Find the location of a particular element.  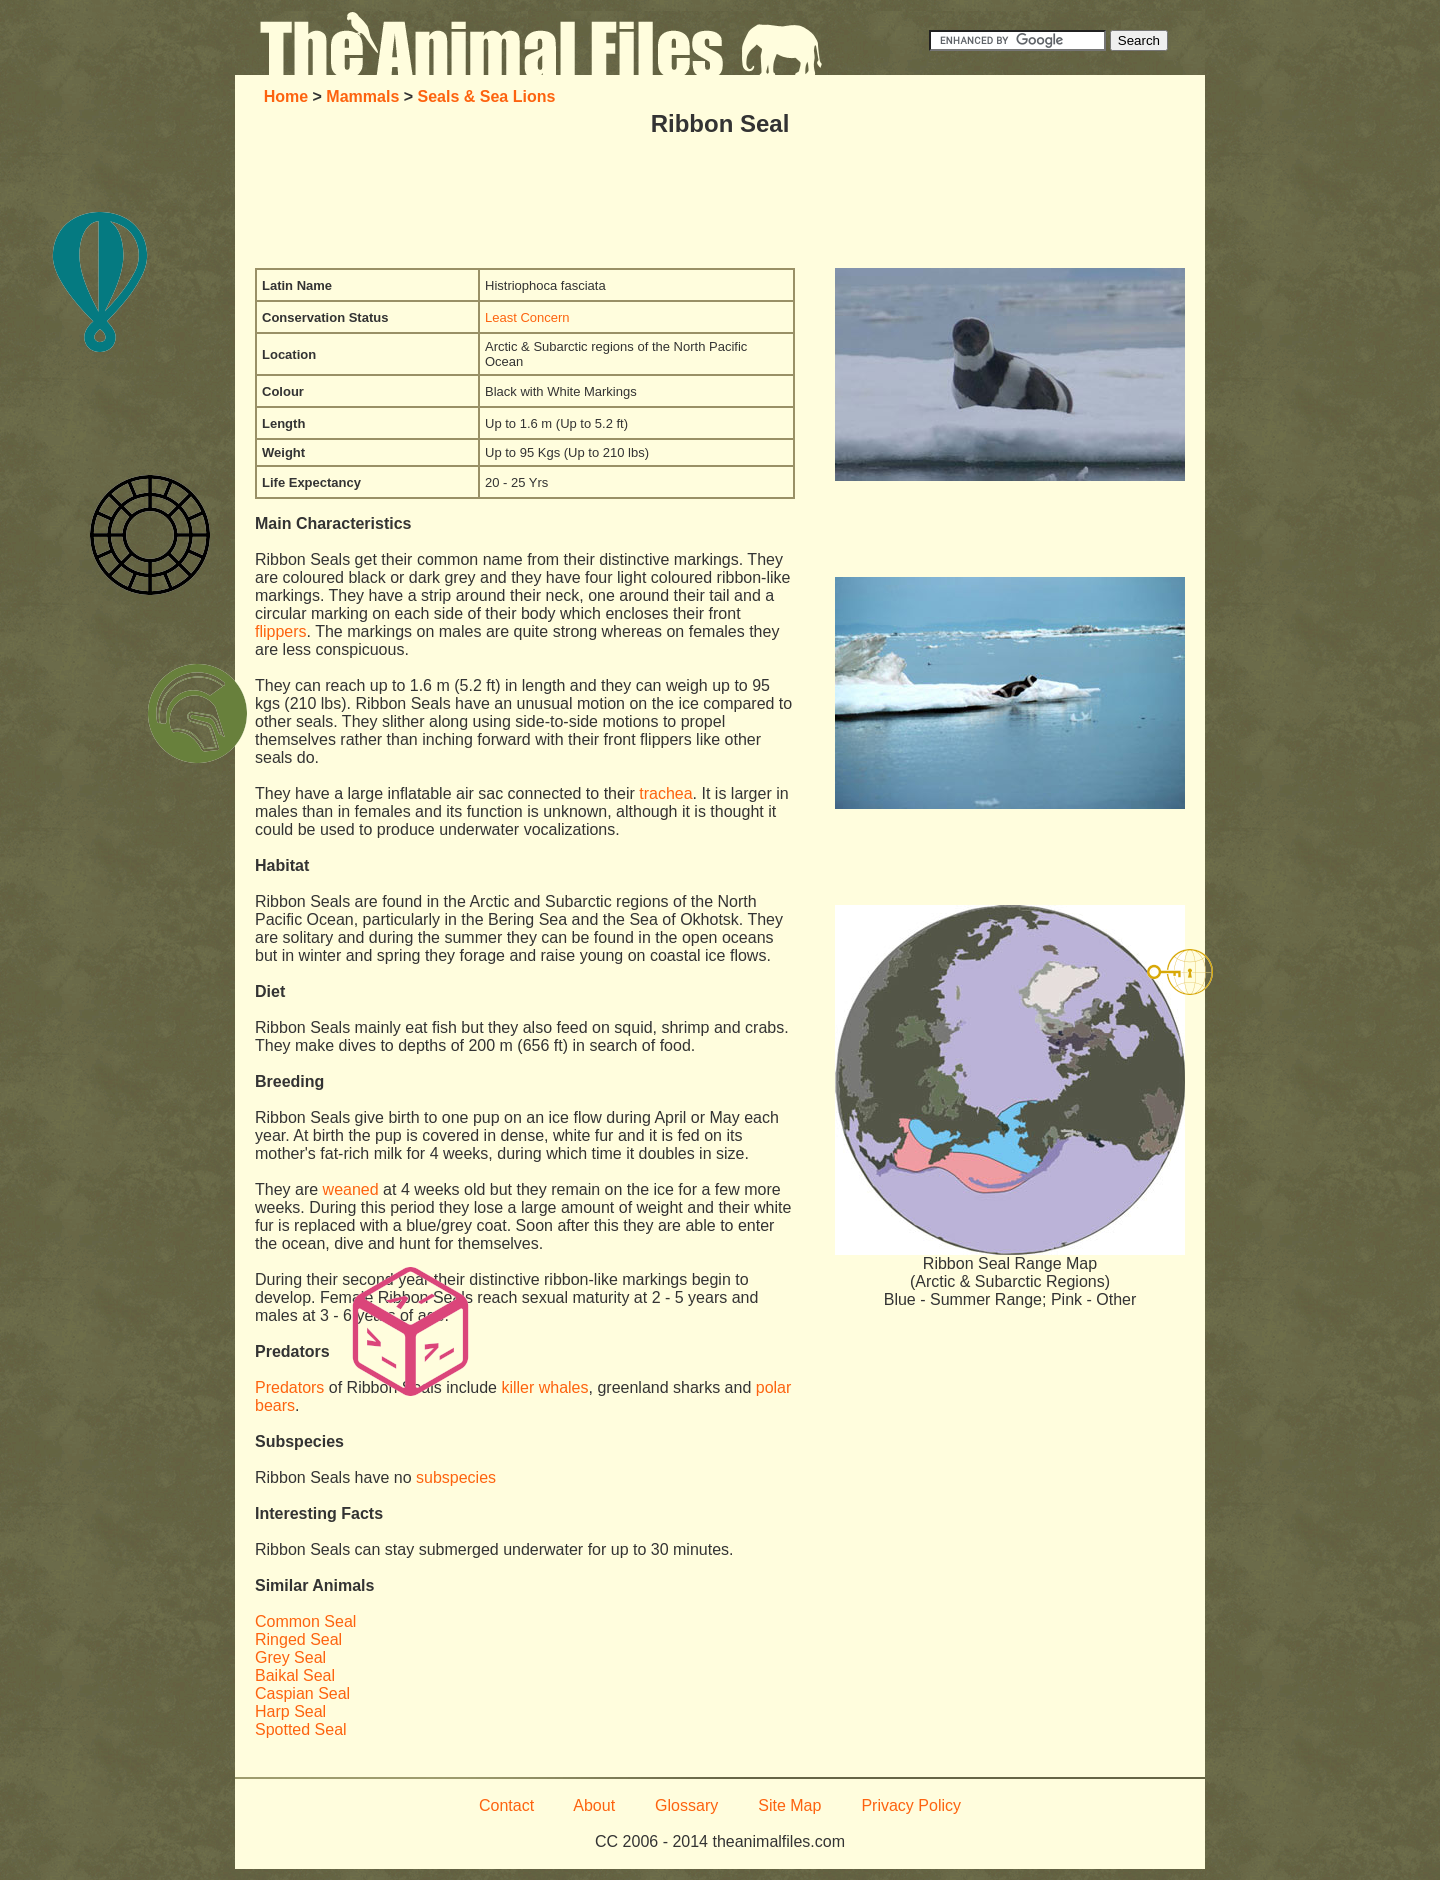

sign in with webauthn passwordless authentication is located at coordinates (1180, 972).